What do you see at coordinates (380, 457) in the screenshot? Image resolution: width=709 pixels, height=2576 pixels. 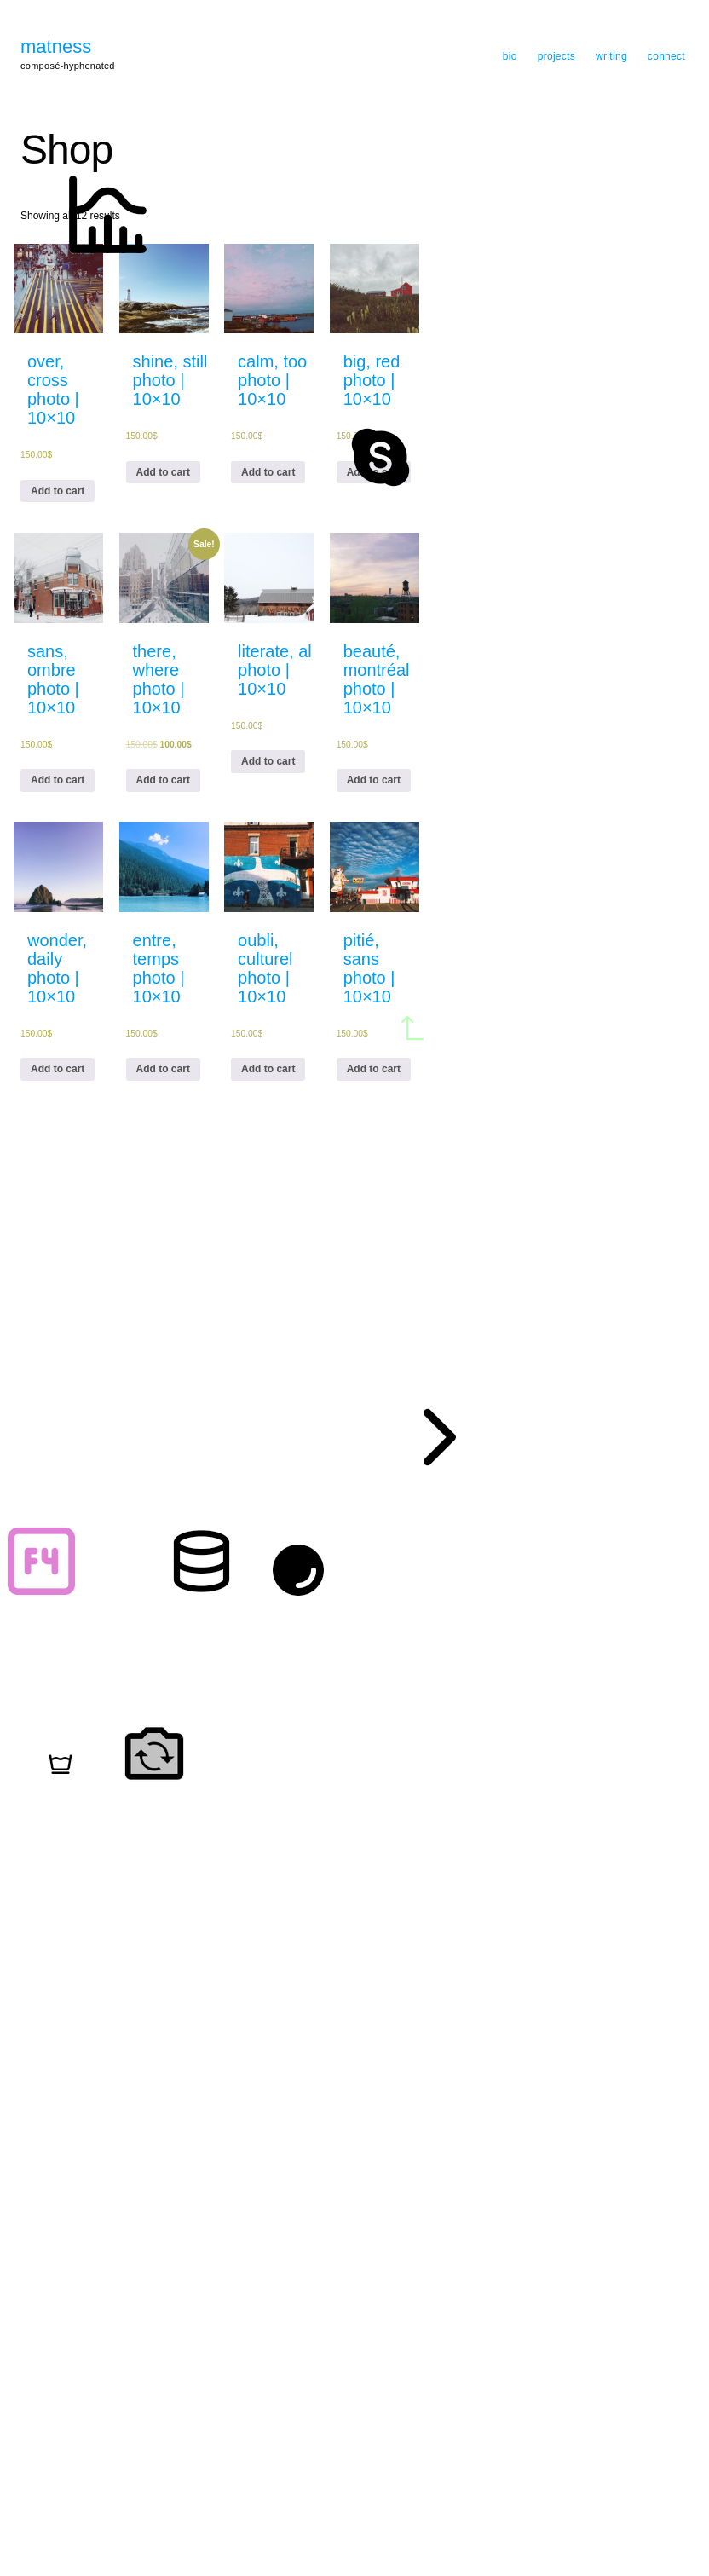 I see `open skype` at bounding box center [380, 457].